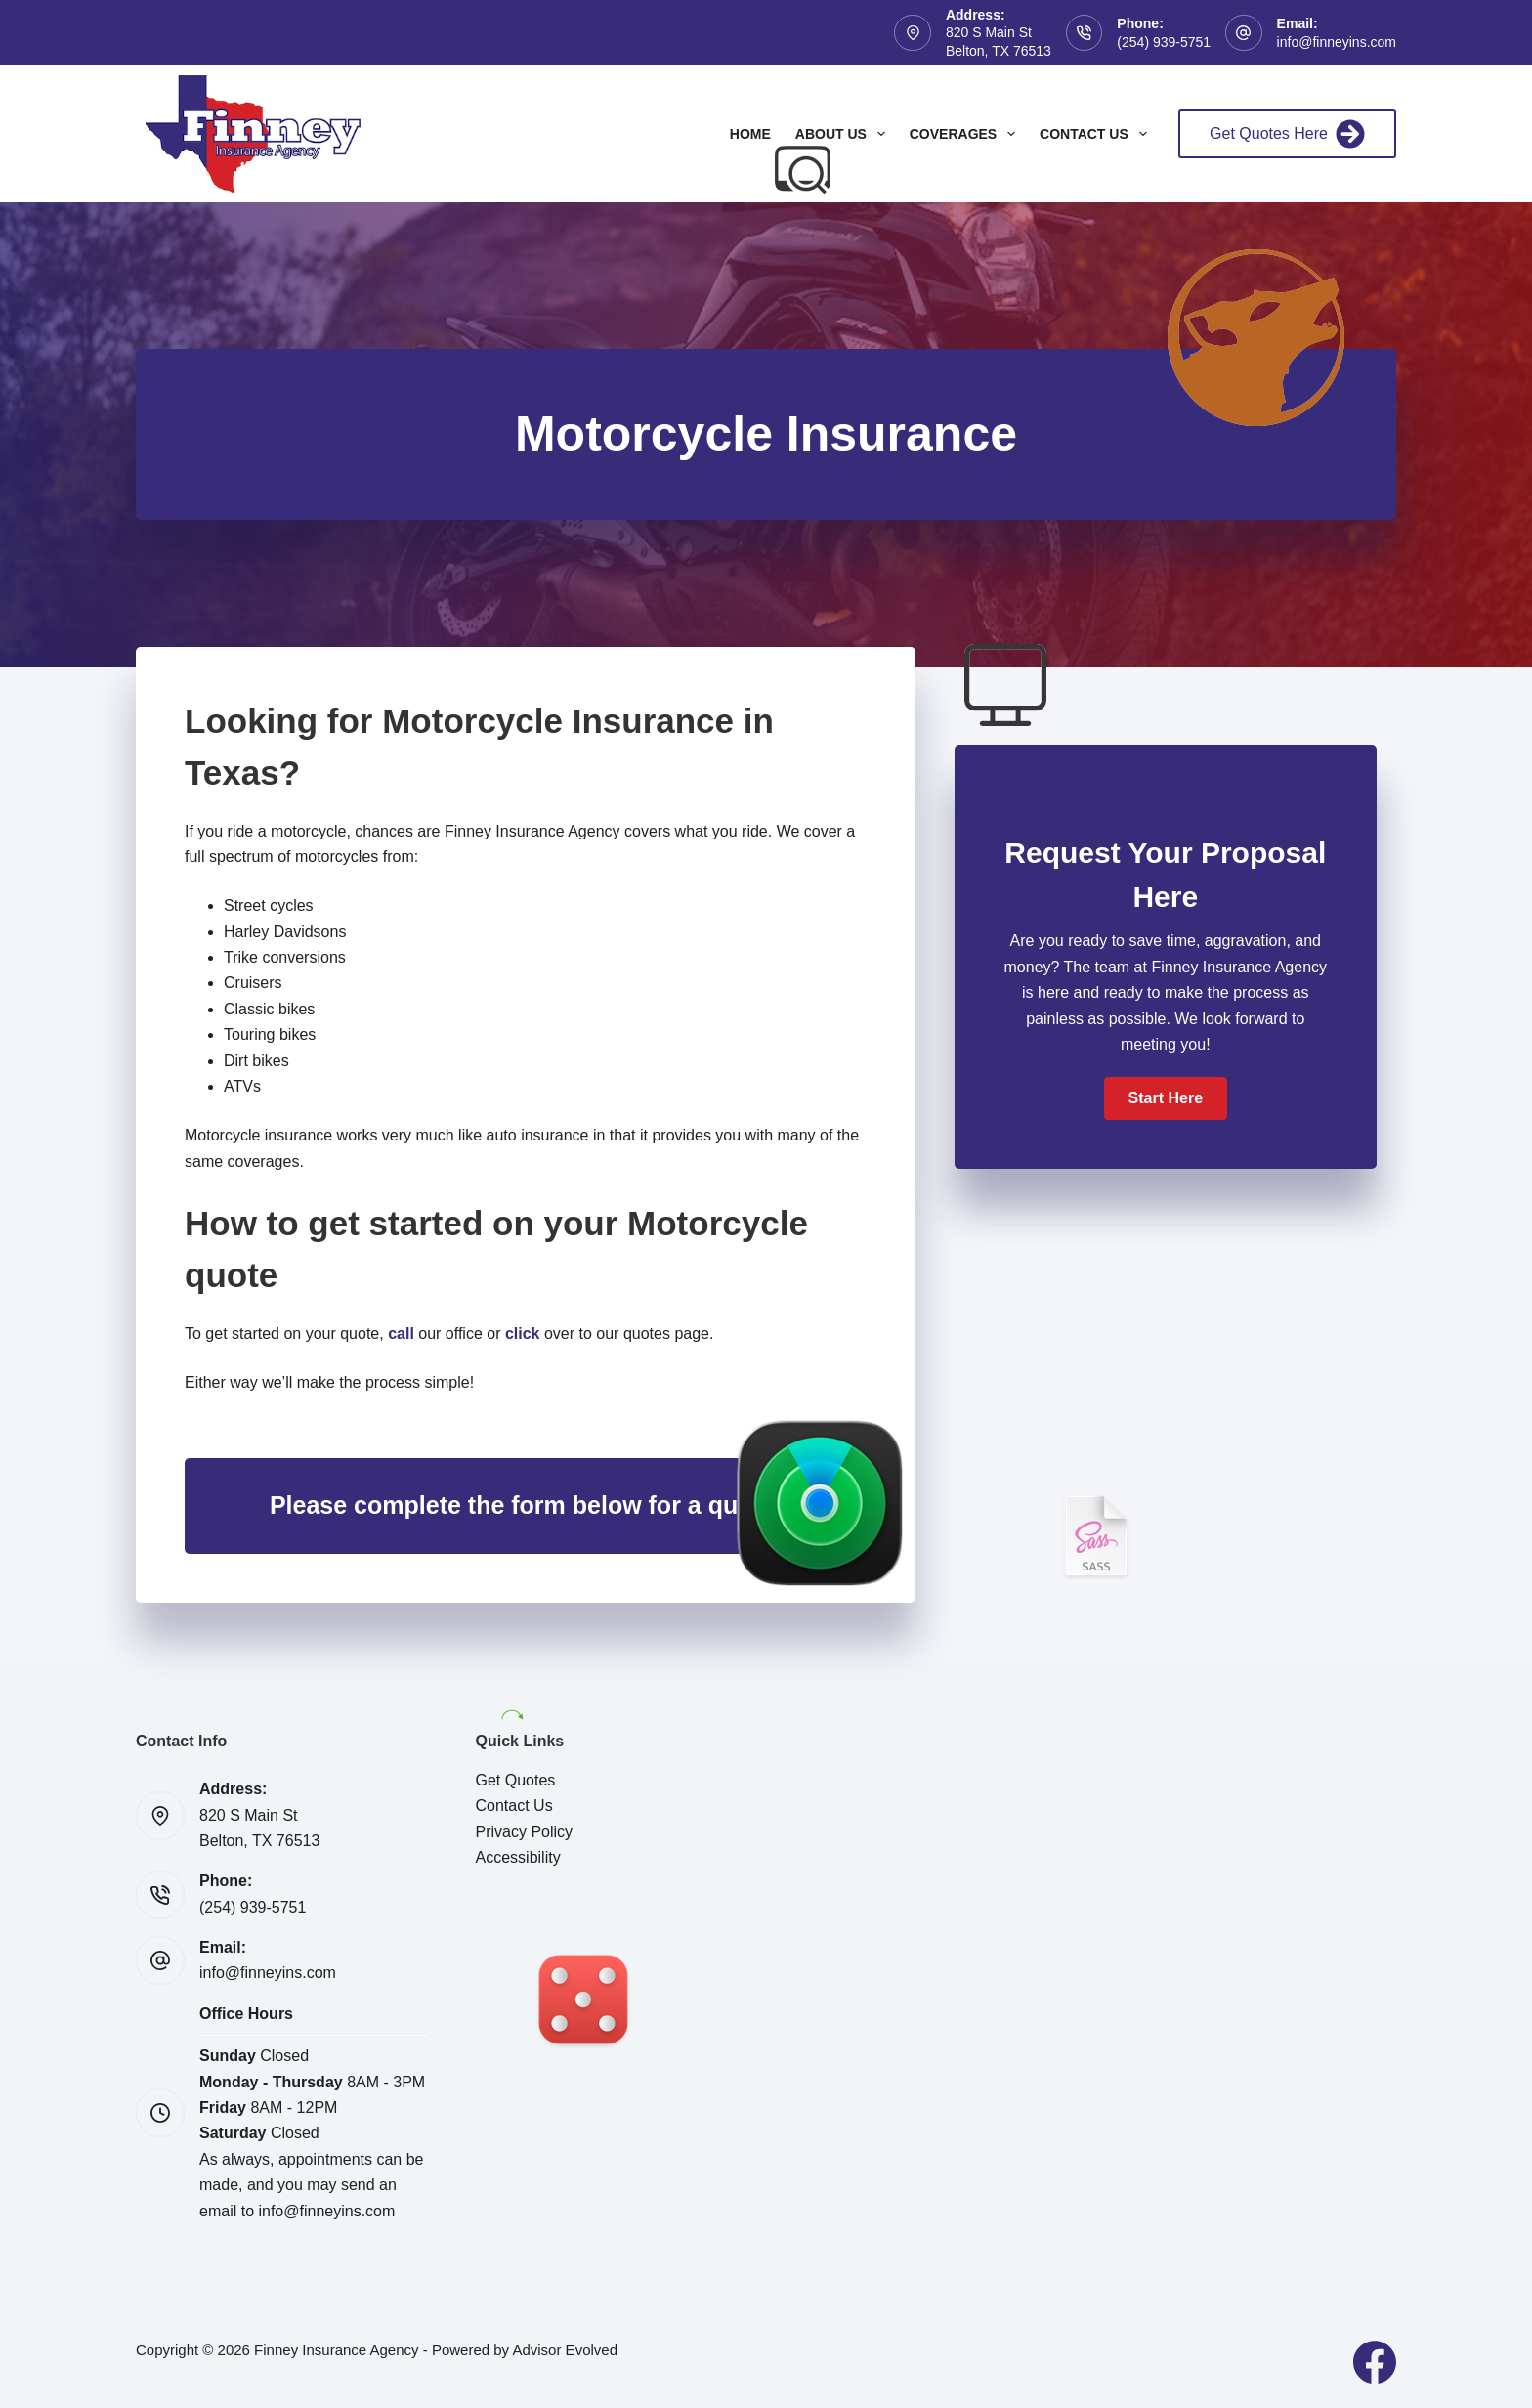  What do you see at coordinates (1005, 685) in the screenshot?
I see `display or monitor settings` at bounding box center [1005, 685].